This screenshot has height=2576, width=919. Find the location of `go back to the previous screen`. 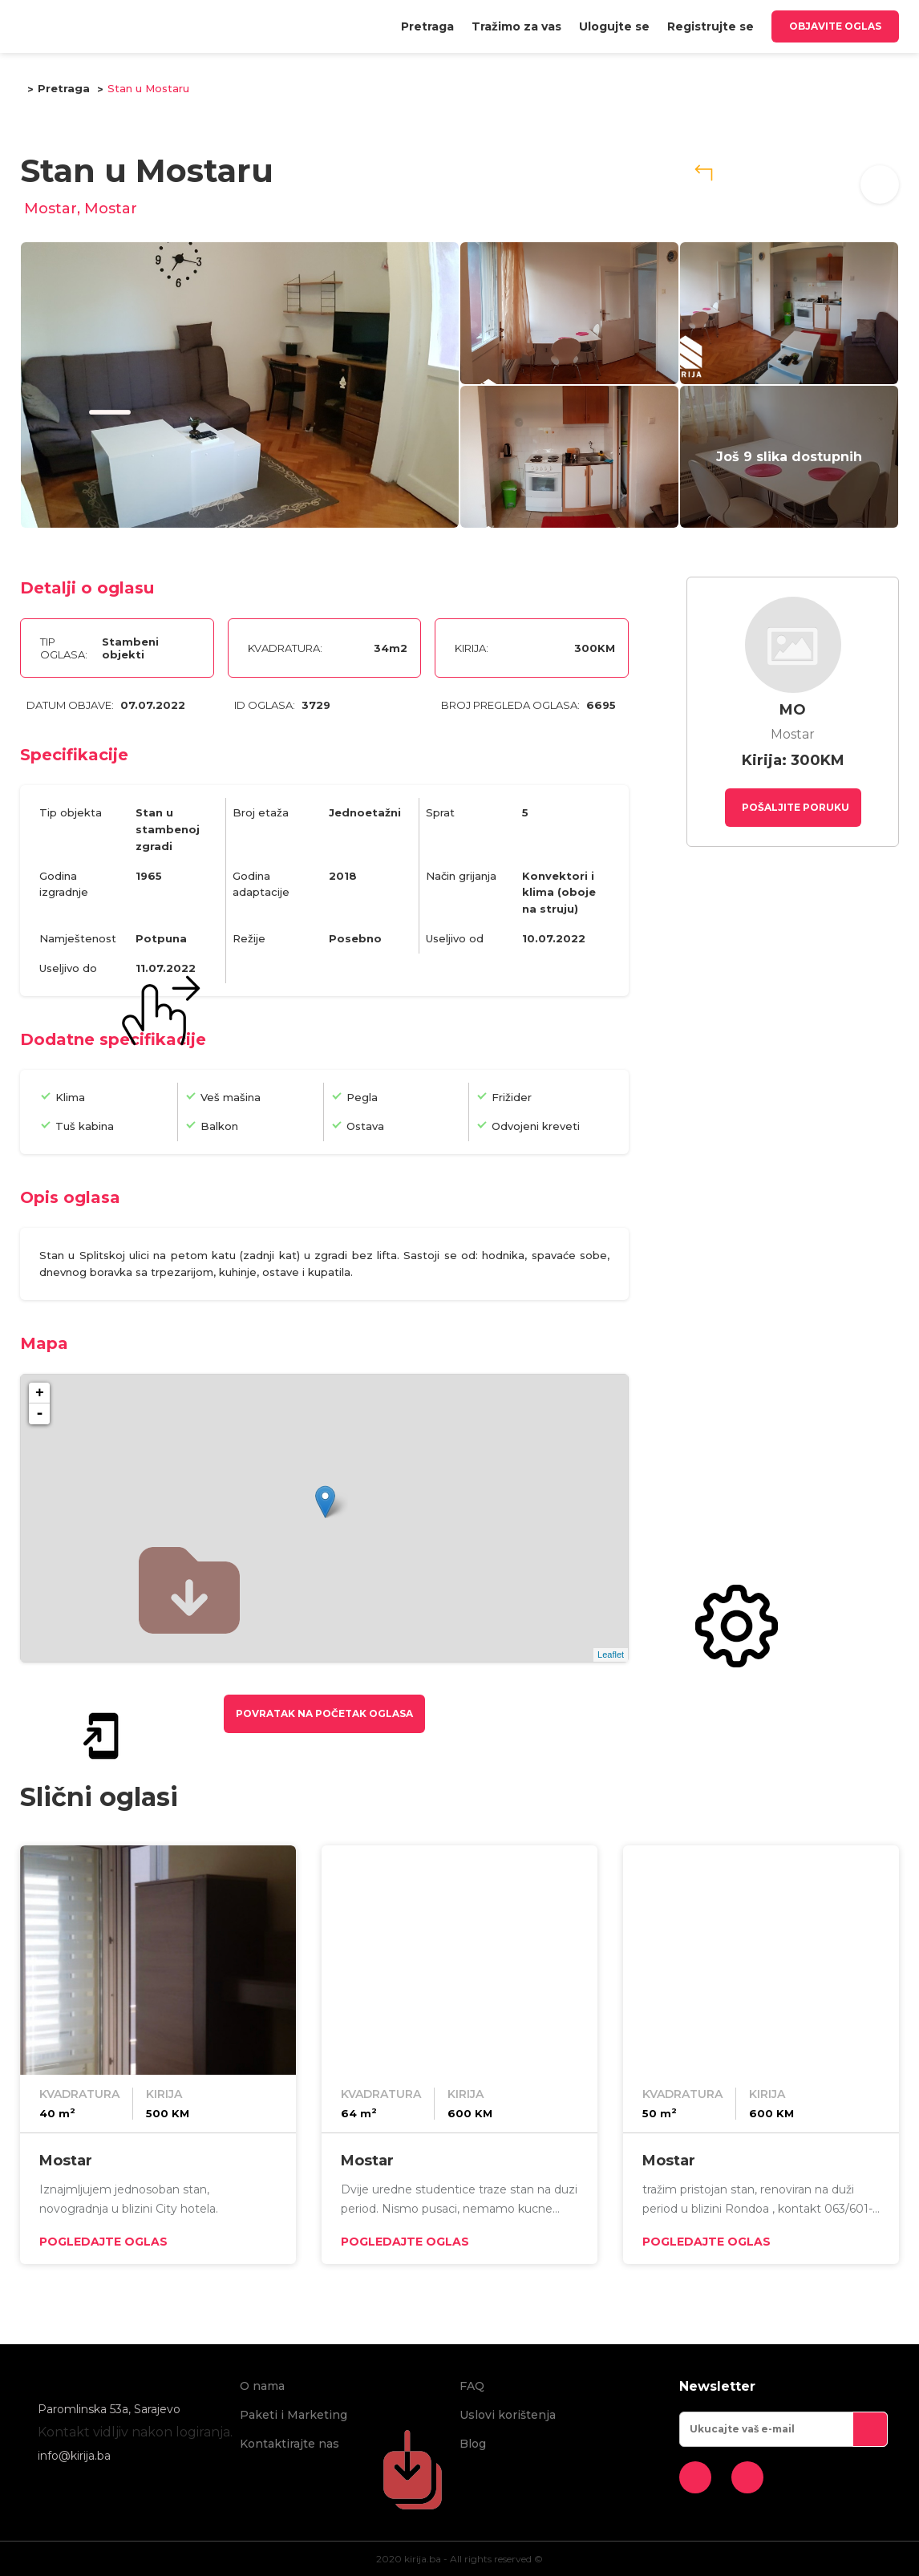

go back to the previous screen is located at coordinates (703, 172).